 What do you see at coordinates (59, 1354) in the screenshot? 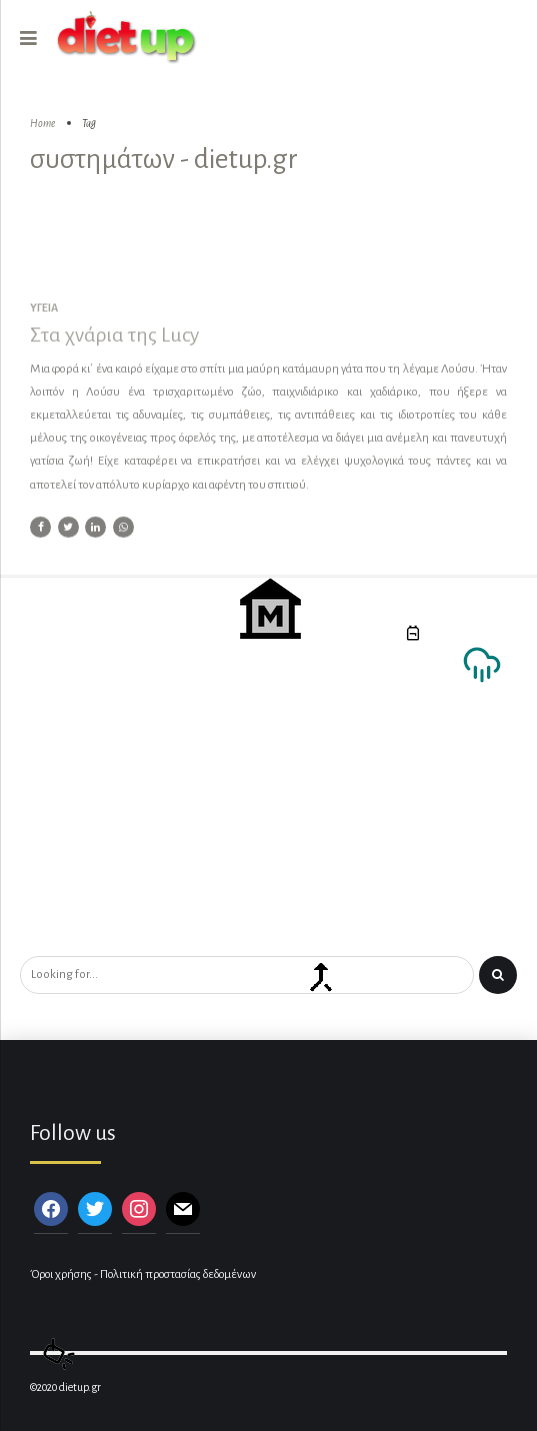
I see `spotlight or highlight feature` at bounding box center [59, 1354].